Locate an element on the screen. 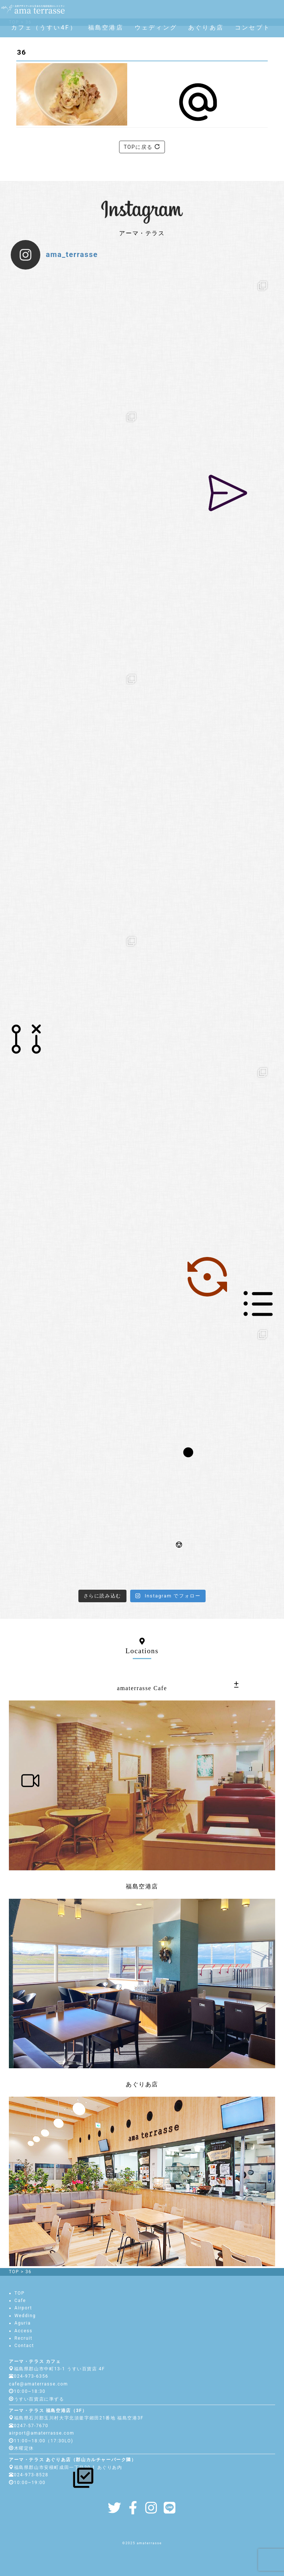 Image resolution: width=284 pixels, height=2576 pixels. mention or tag a user is located at coordinates (198, 102).